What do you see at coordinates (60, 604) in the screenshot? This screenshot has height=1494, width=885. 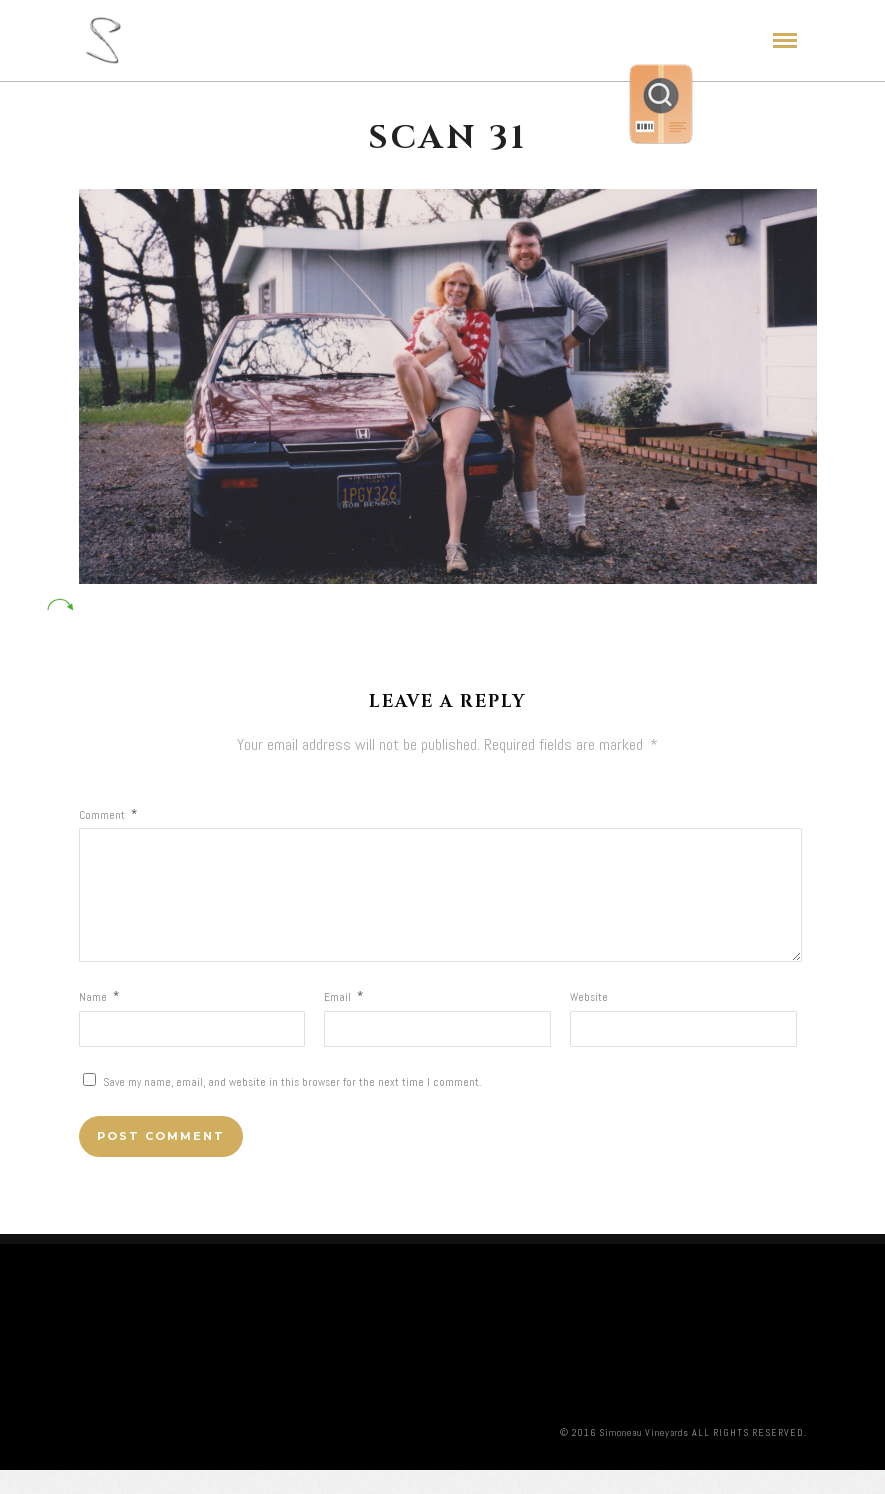 I see `redo the last undone action` at bounding box center [60, 604].